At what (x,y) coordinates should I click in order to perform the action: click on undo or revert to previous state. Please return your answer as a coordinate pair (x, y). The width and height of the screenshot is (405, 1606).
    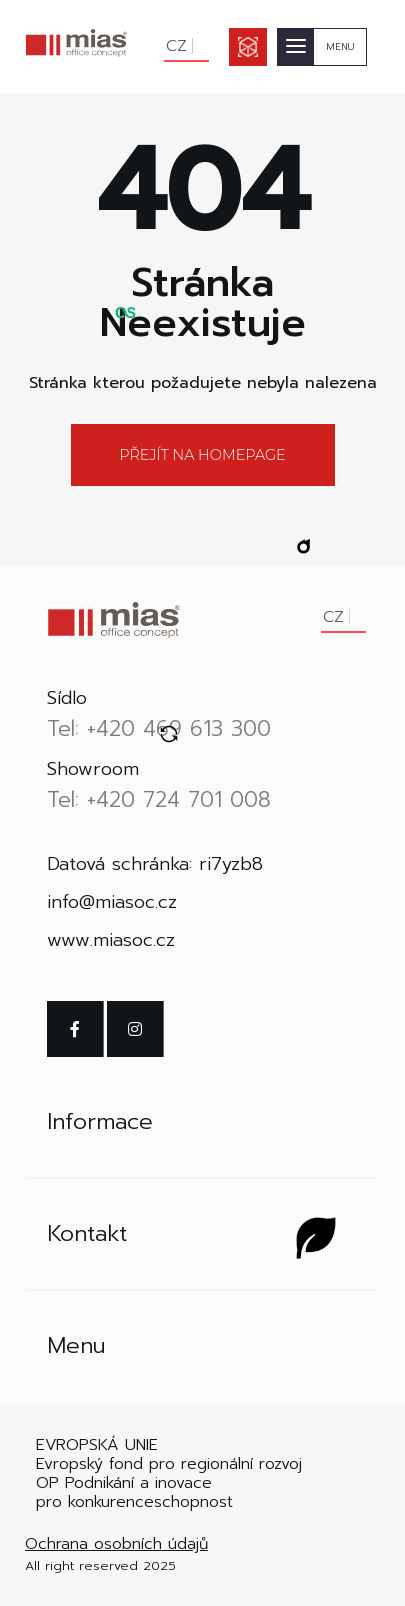
    Looking at the image, I should click on (169, 734).